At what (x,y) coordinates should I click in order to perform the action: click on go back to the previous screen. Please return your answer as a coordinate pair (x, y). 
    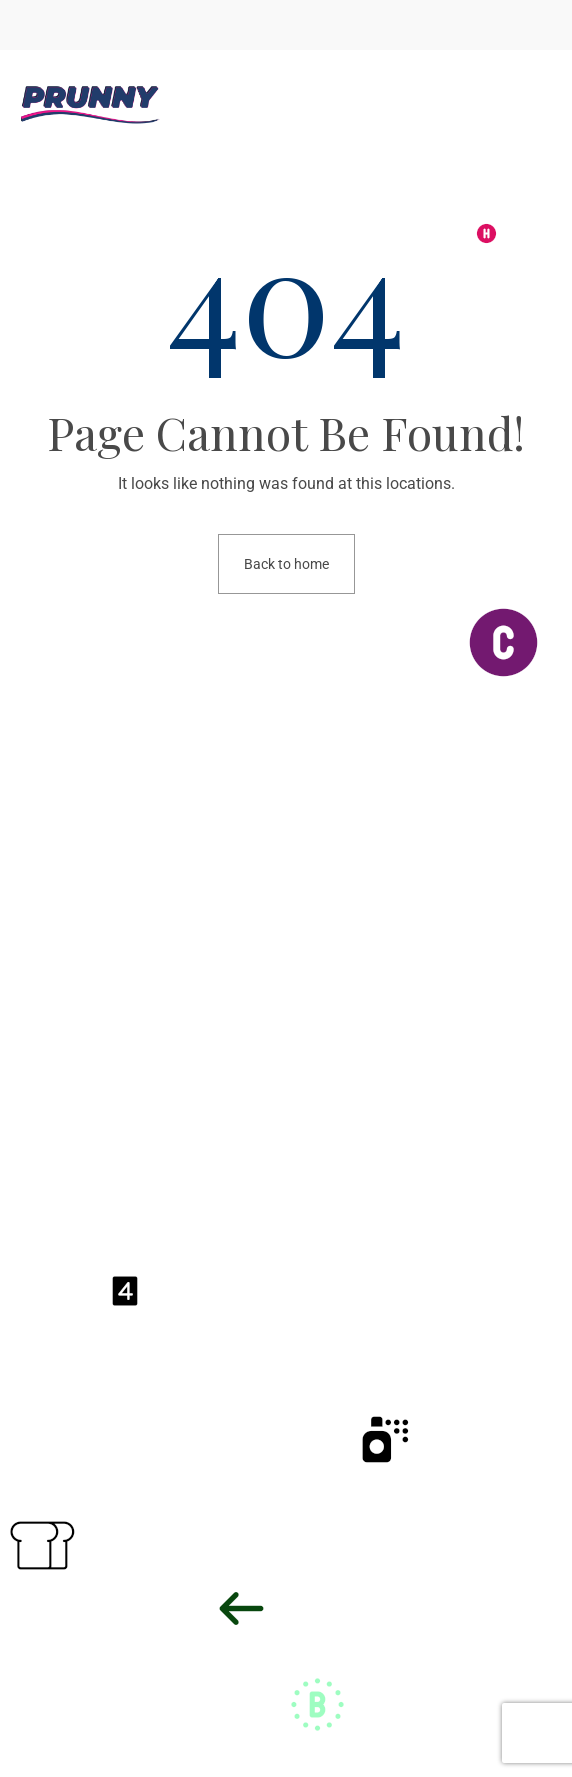
    Looking at the image, I should click on (241, 1608).